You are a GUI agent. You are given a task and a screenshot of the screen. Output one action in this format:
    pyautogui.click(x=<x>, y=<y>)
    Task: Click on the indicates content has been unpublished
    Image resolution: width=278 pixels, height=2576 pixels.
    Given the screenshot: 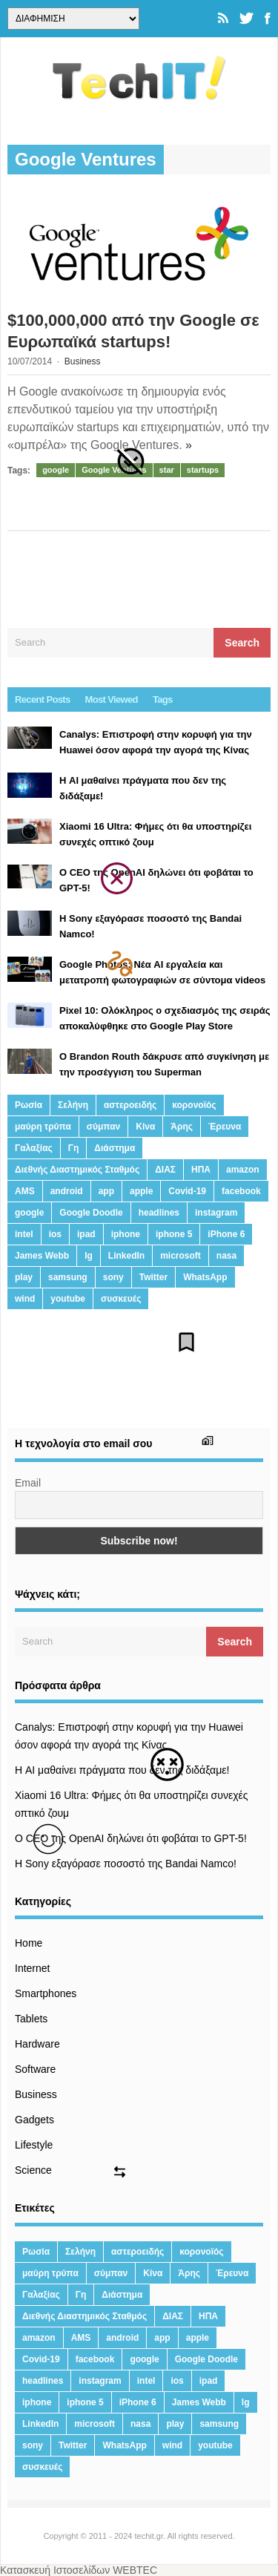 What is the action you would take?
    pyautogui.click(x=130, y=461)
    